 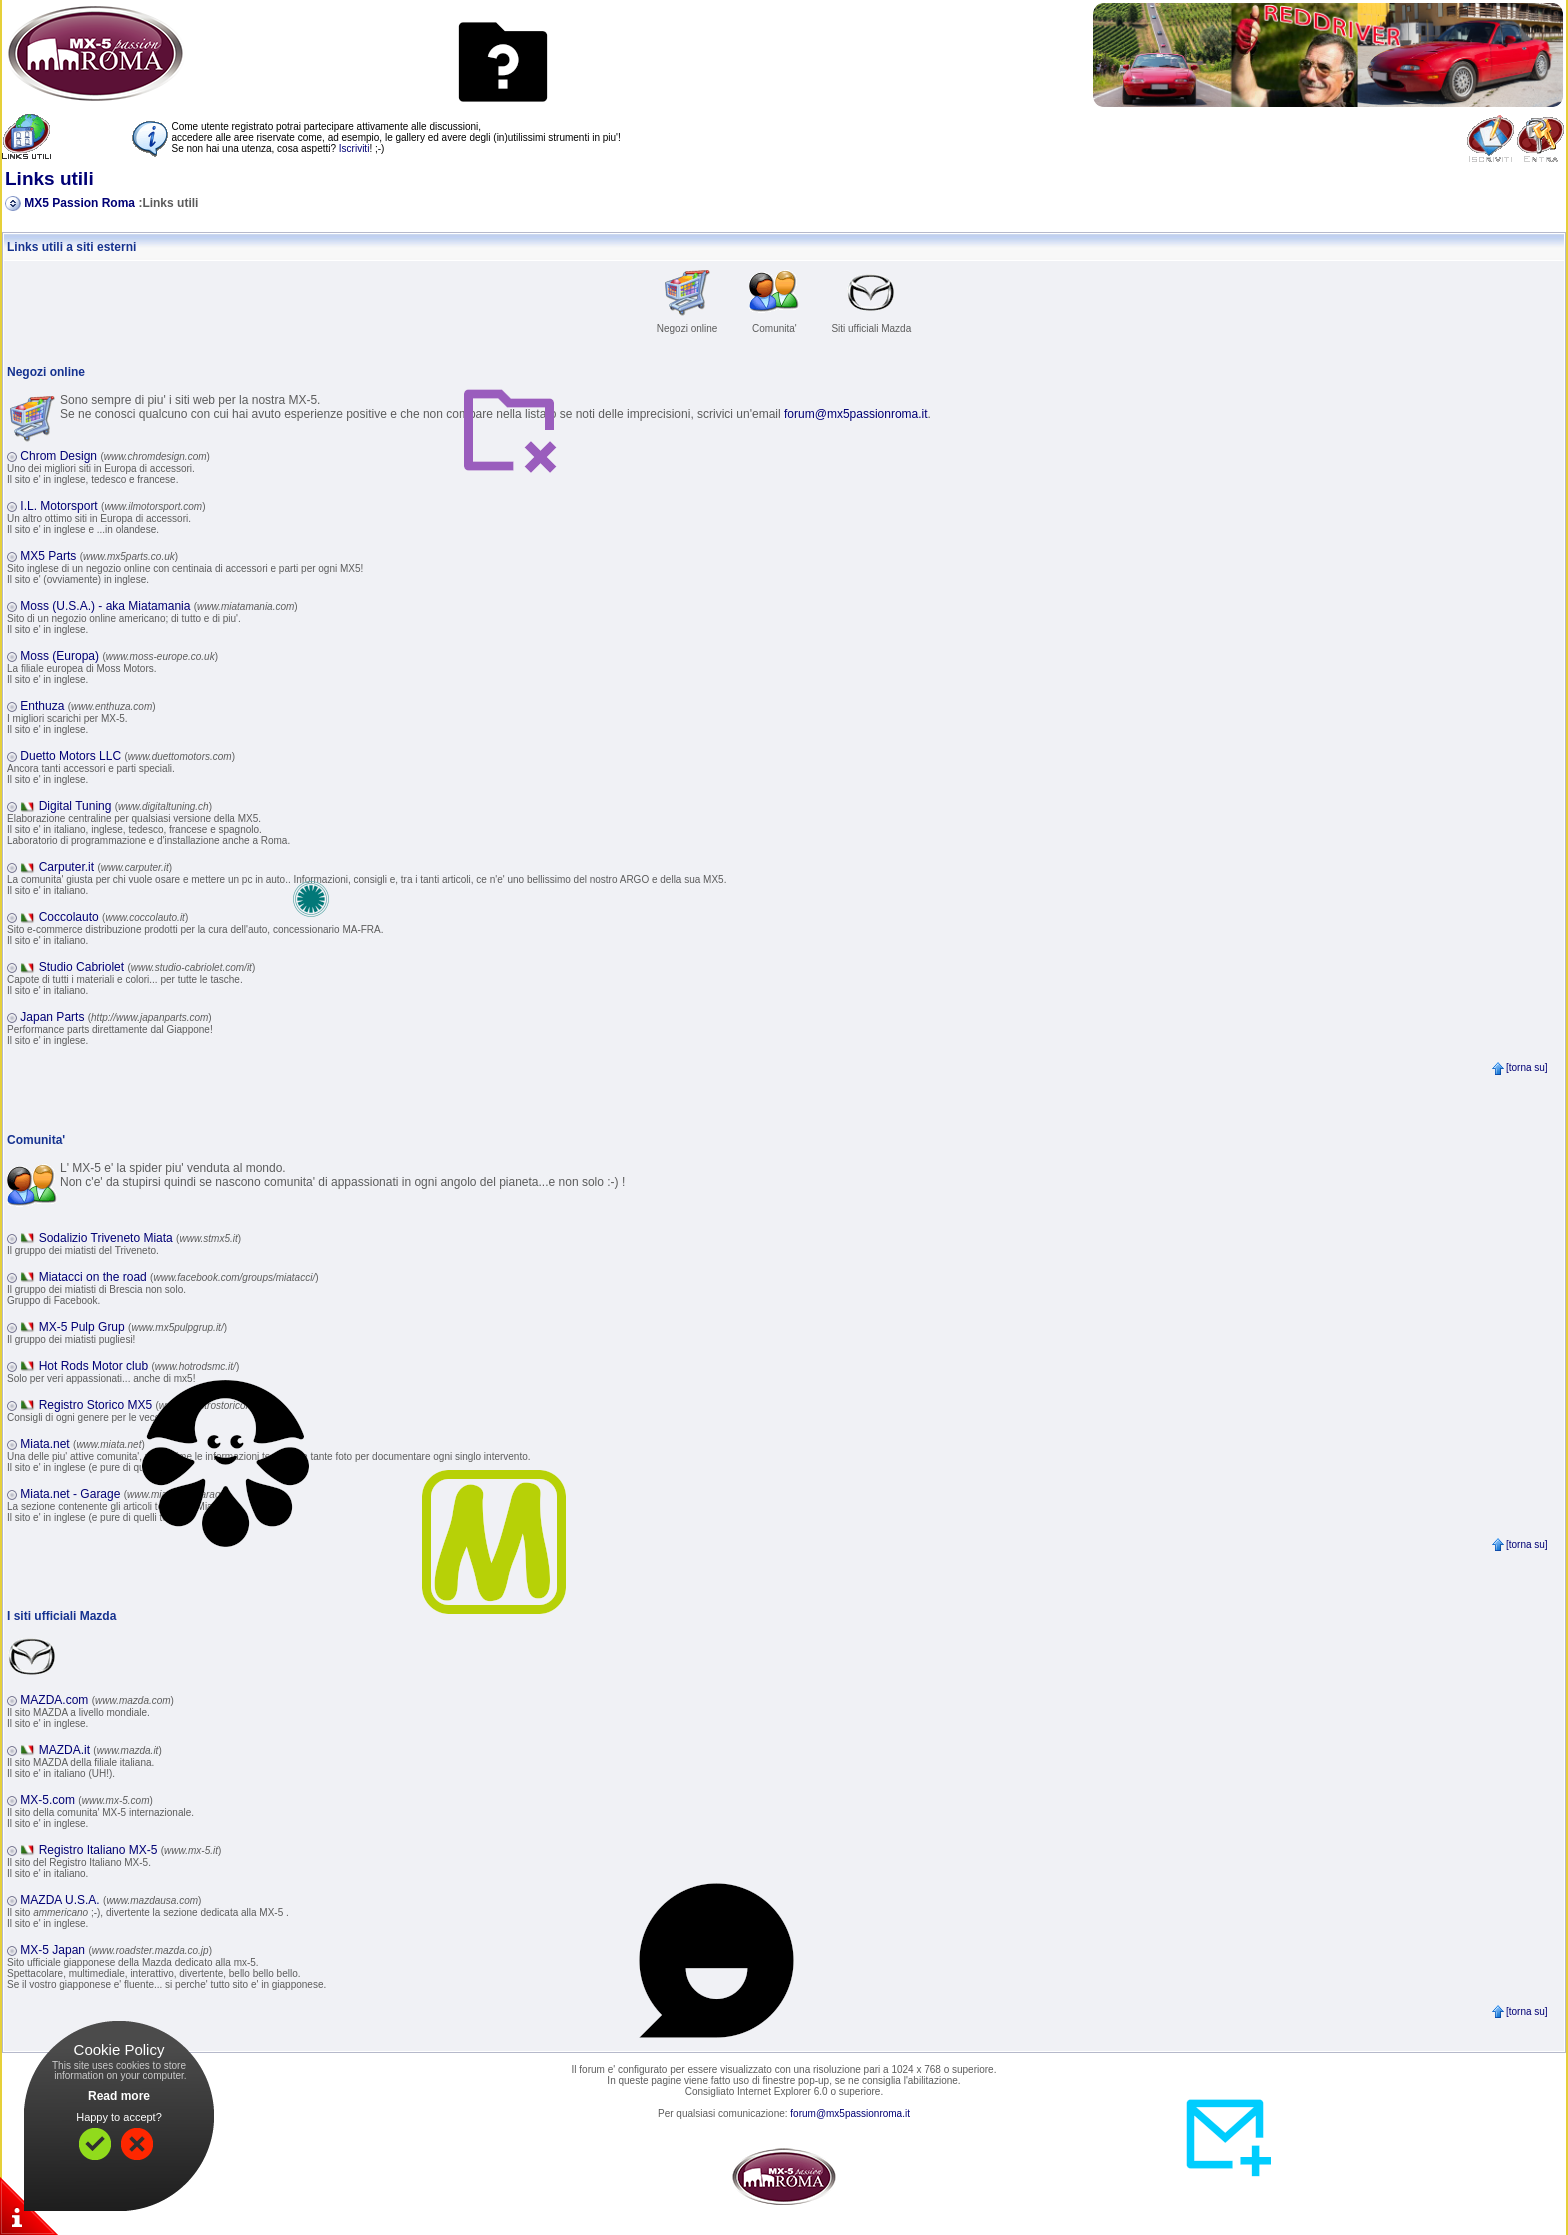 What do you see at coordinates (503, 62) in the screenshot?
I see `folder with unknown or unrecognized contents` at bounding box center [503, 62].